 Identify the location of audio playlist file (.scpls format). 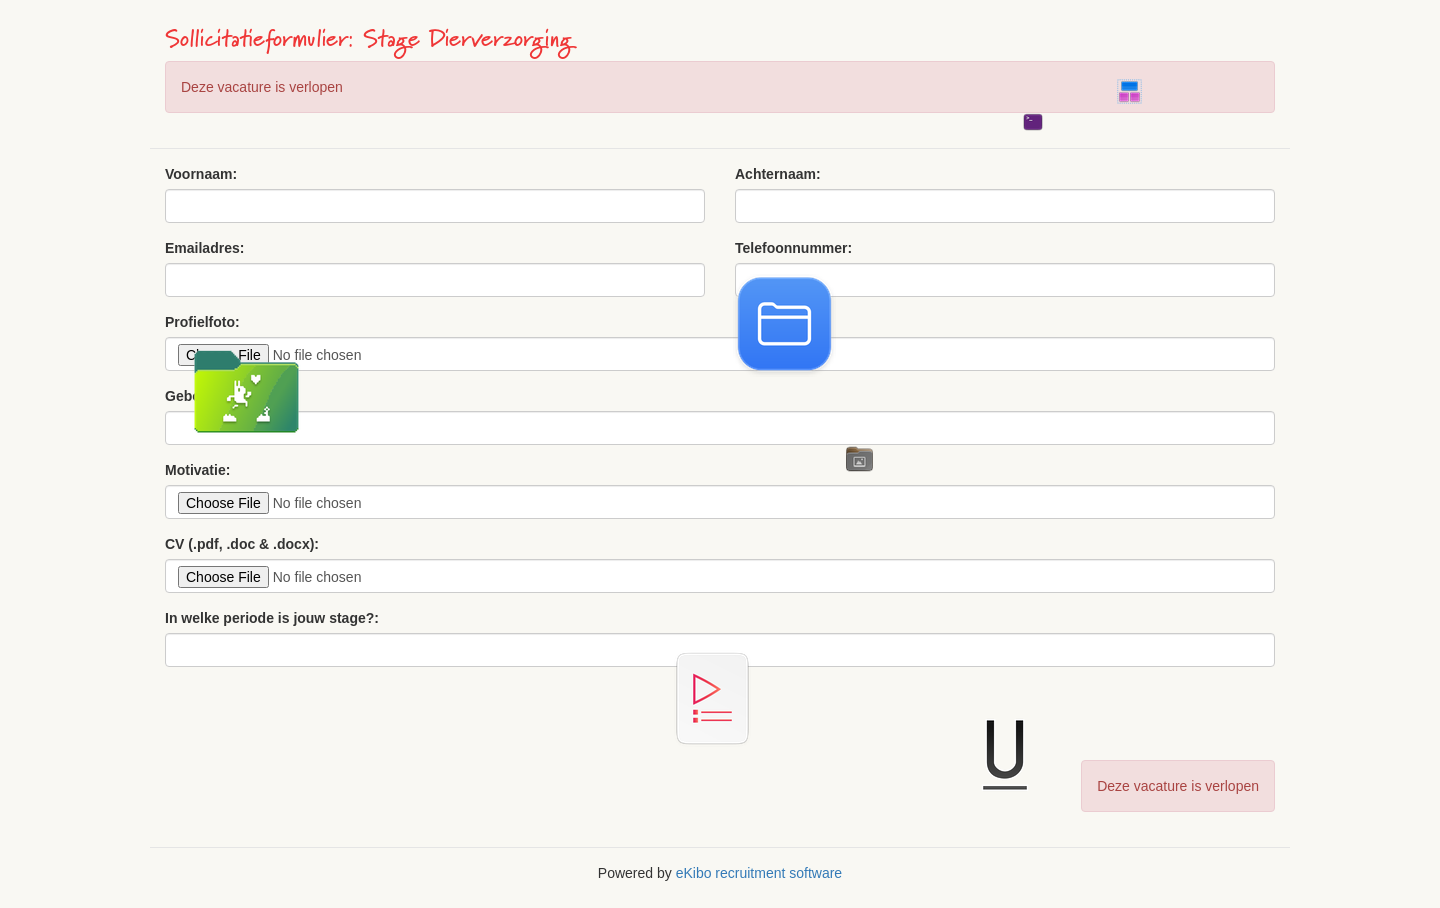
(712, 698).